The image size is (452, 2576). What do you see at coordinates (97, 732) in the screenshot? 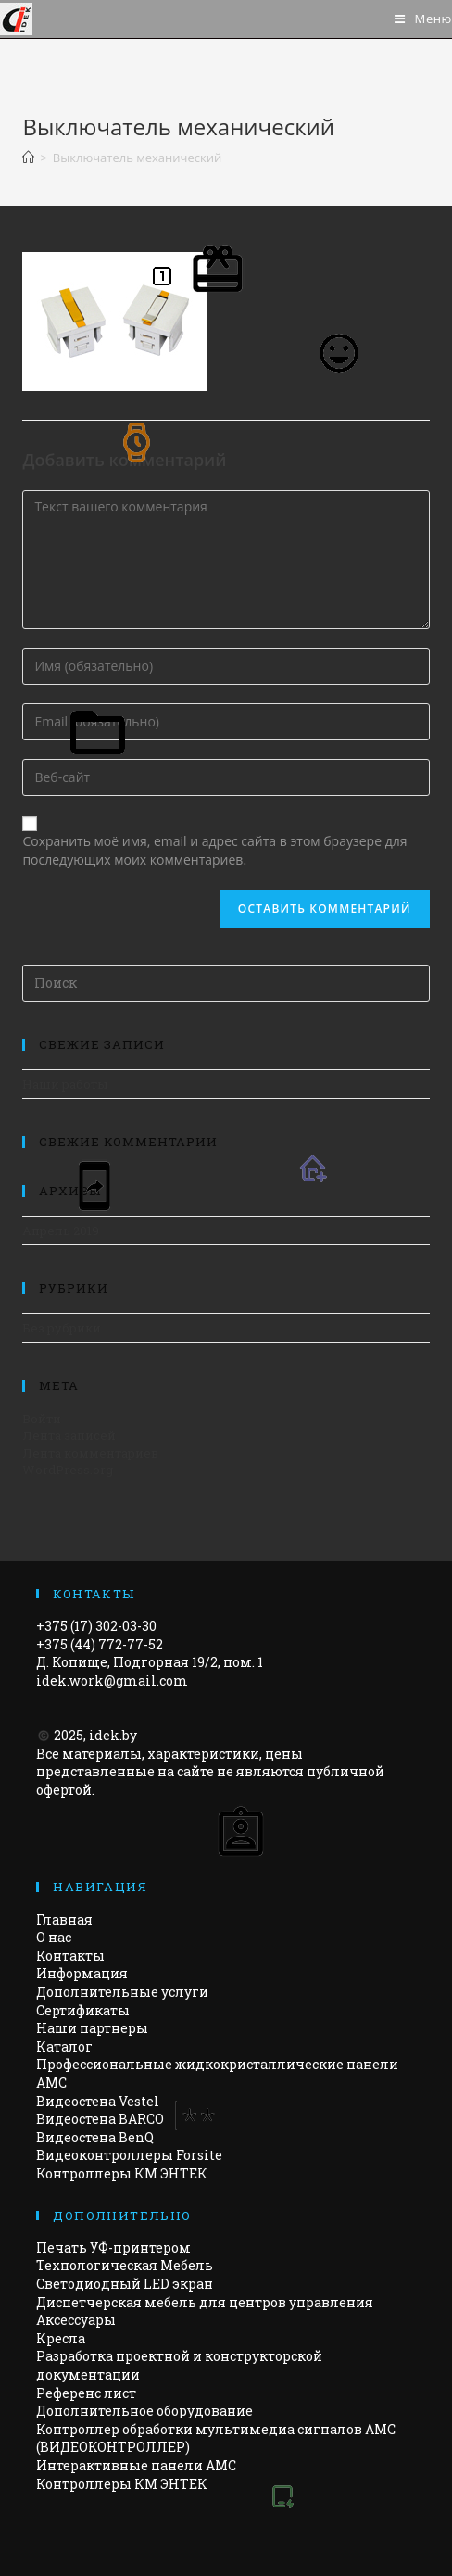
I see `open or access a folder` at bounding box center [97, 732].